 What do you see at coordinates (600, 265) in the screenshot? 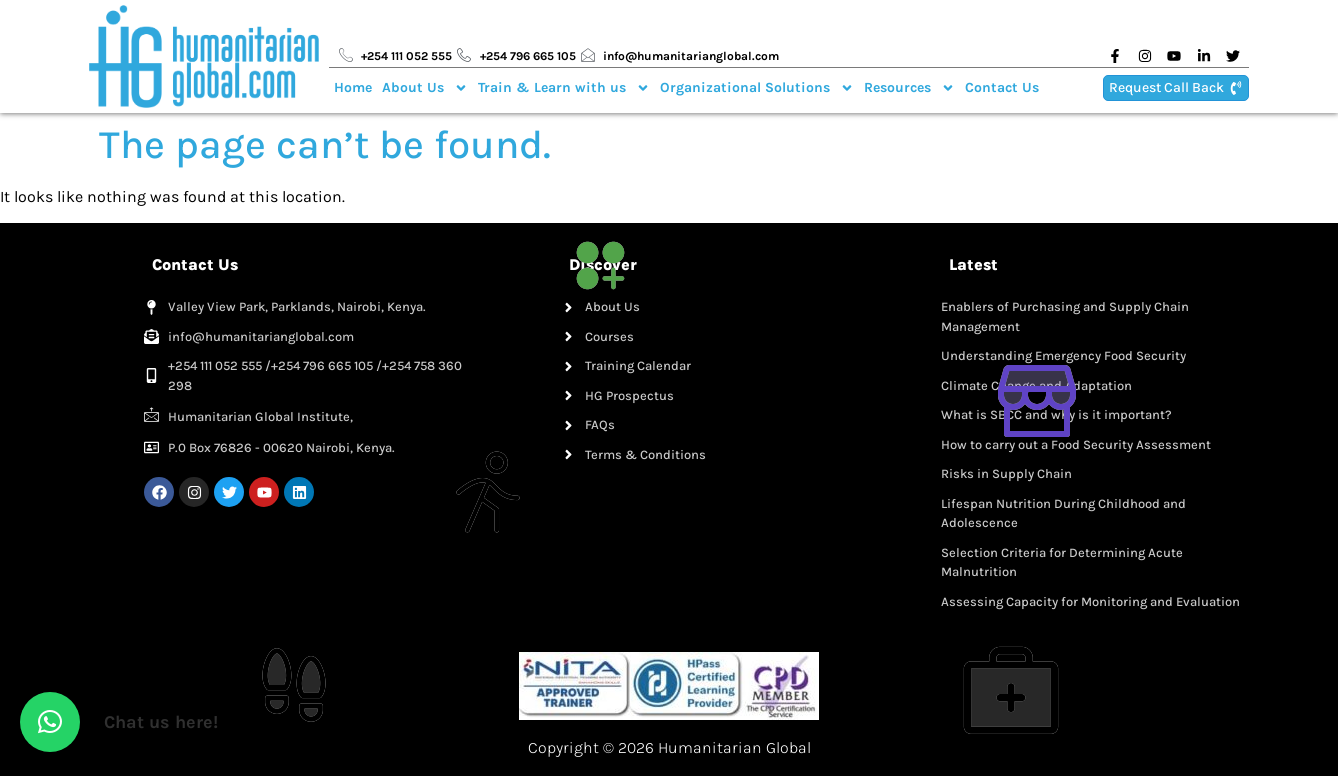
I see `add a new item to a group or collection` at bounding box center [600, 265].